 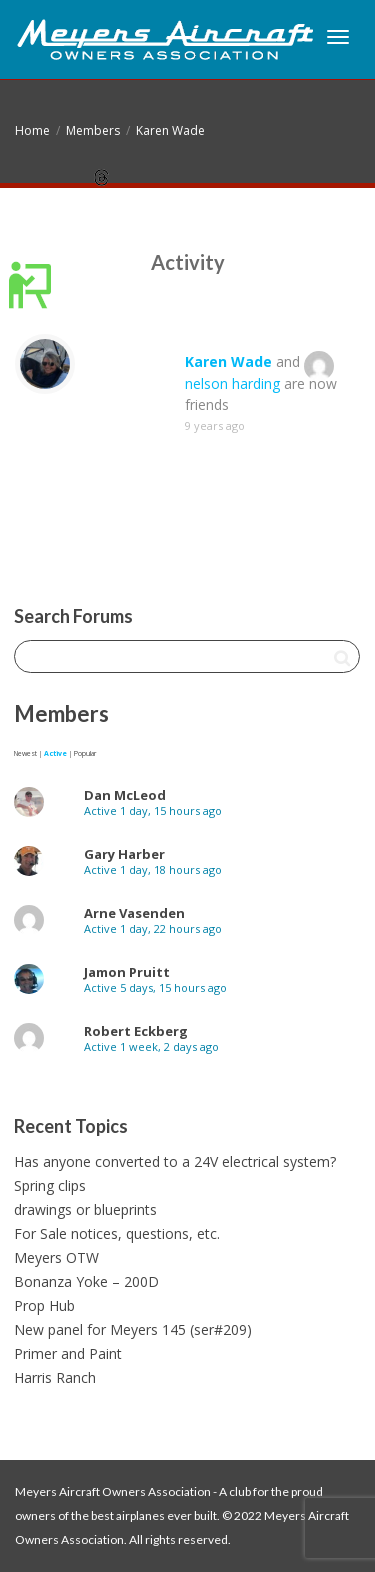 I want to click on open the Threads app, so click(x=101, y=177).